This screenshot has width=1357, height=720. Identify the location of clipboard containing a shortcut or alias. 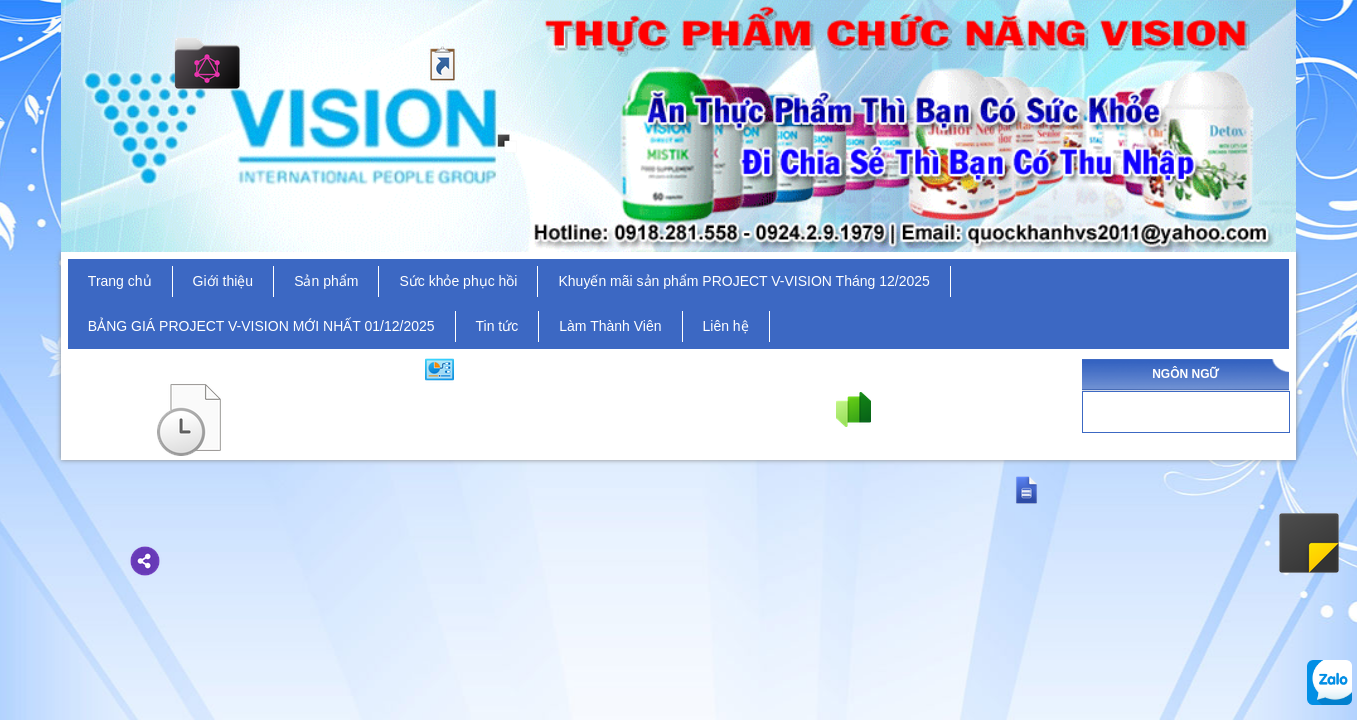
(442, 63).